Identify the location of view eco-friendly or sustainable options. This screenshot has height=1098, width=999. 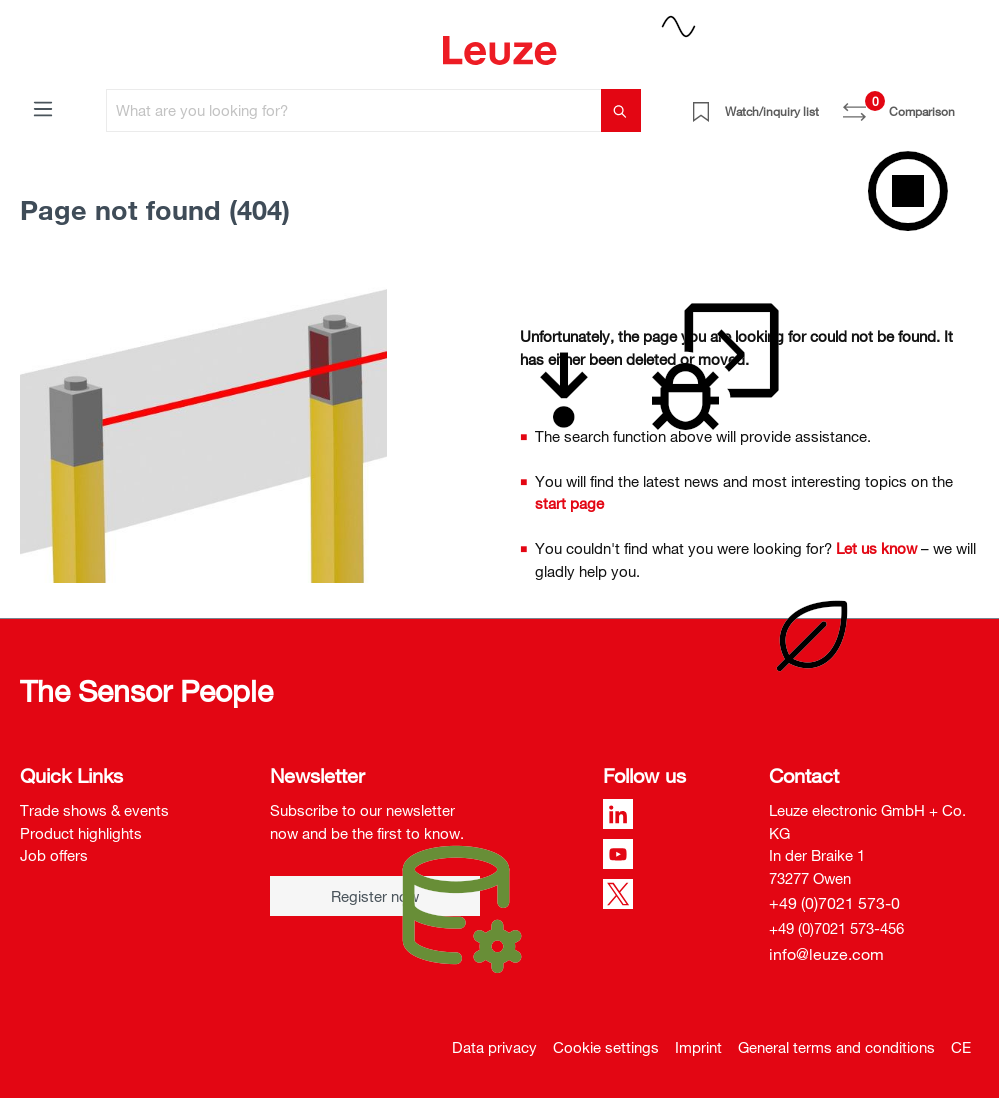
(812, 636).